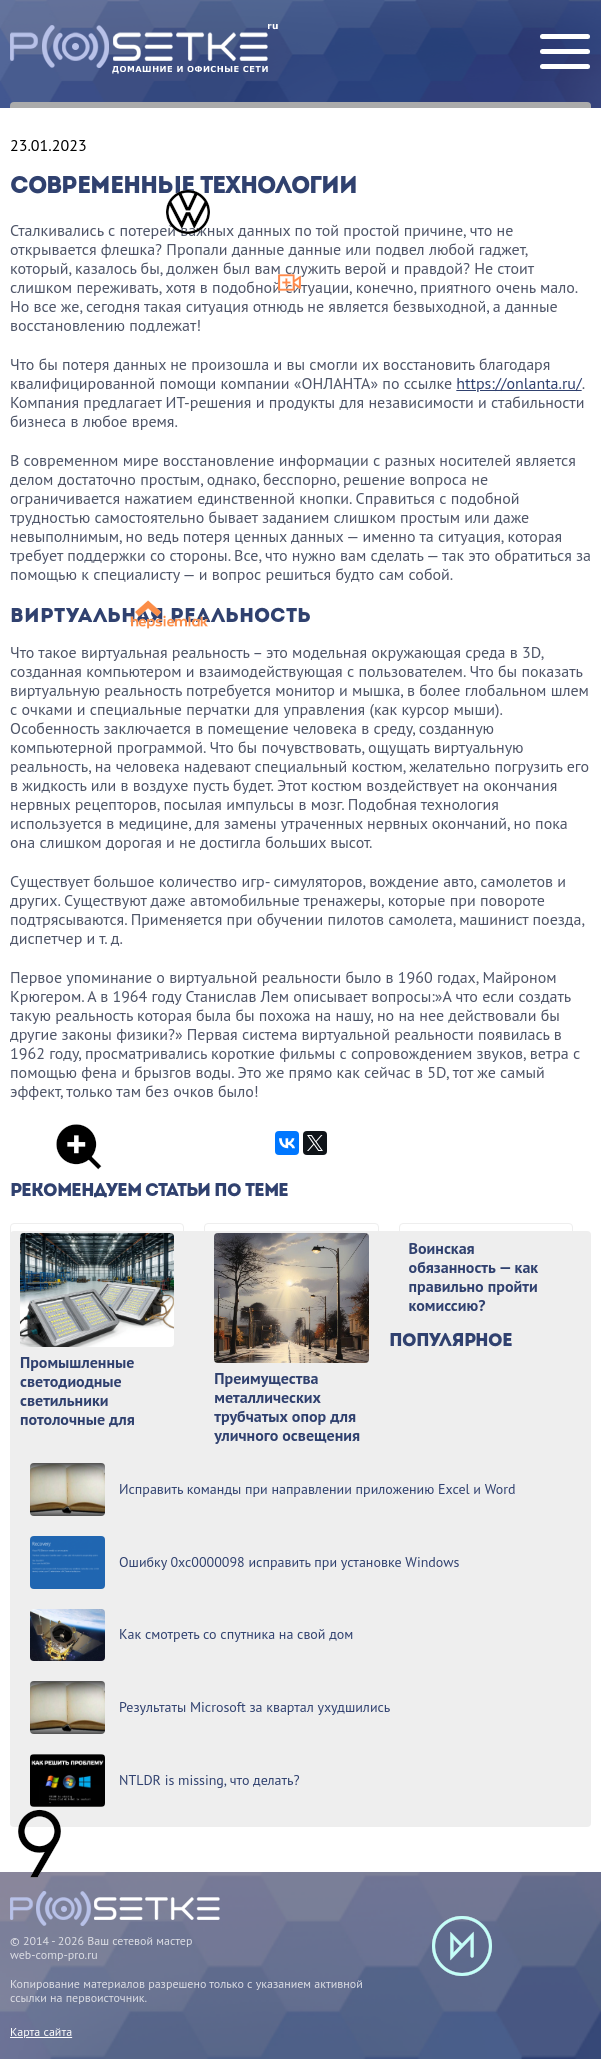 Image resolution: width=601 pixels, height=2059 pixels. What do you see at coordinates (169, 614) in the screenshot?
I see `open the Hepsiemlak real estate app` at bounding box center [169, 614].